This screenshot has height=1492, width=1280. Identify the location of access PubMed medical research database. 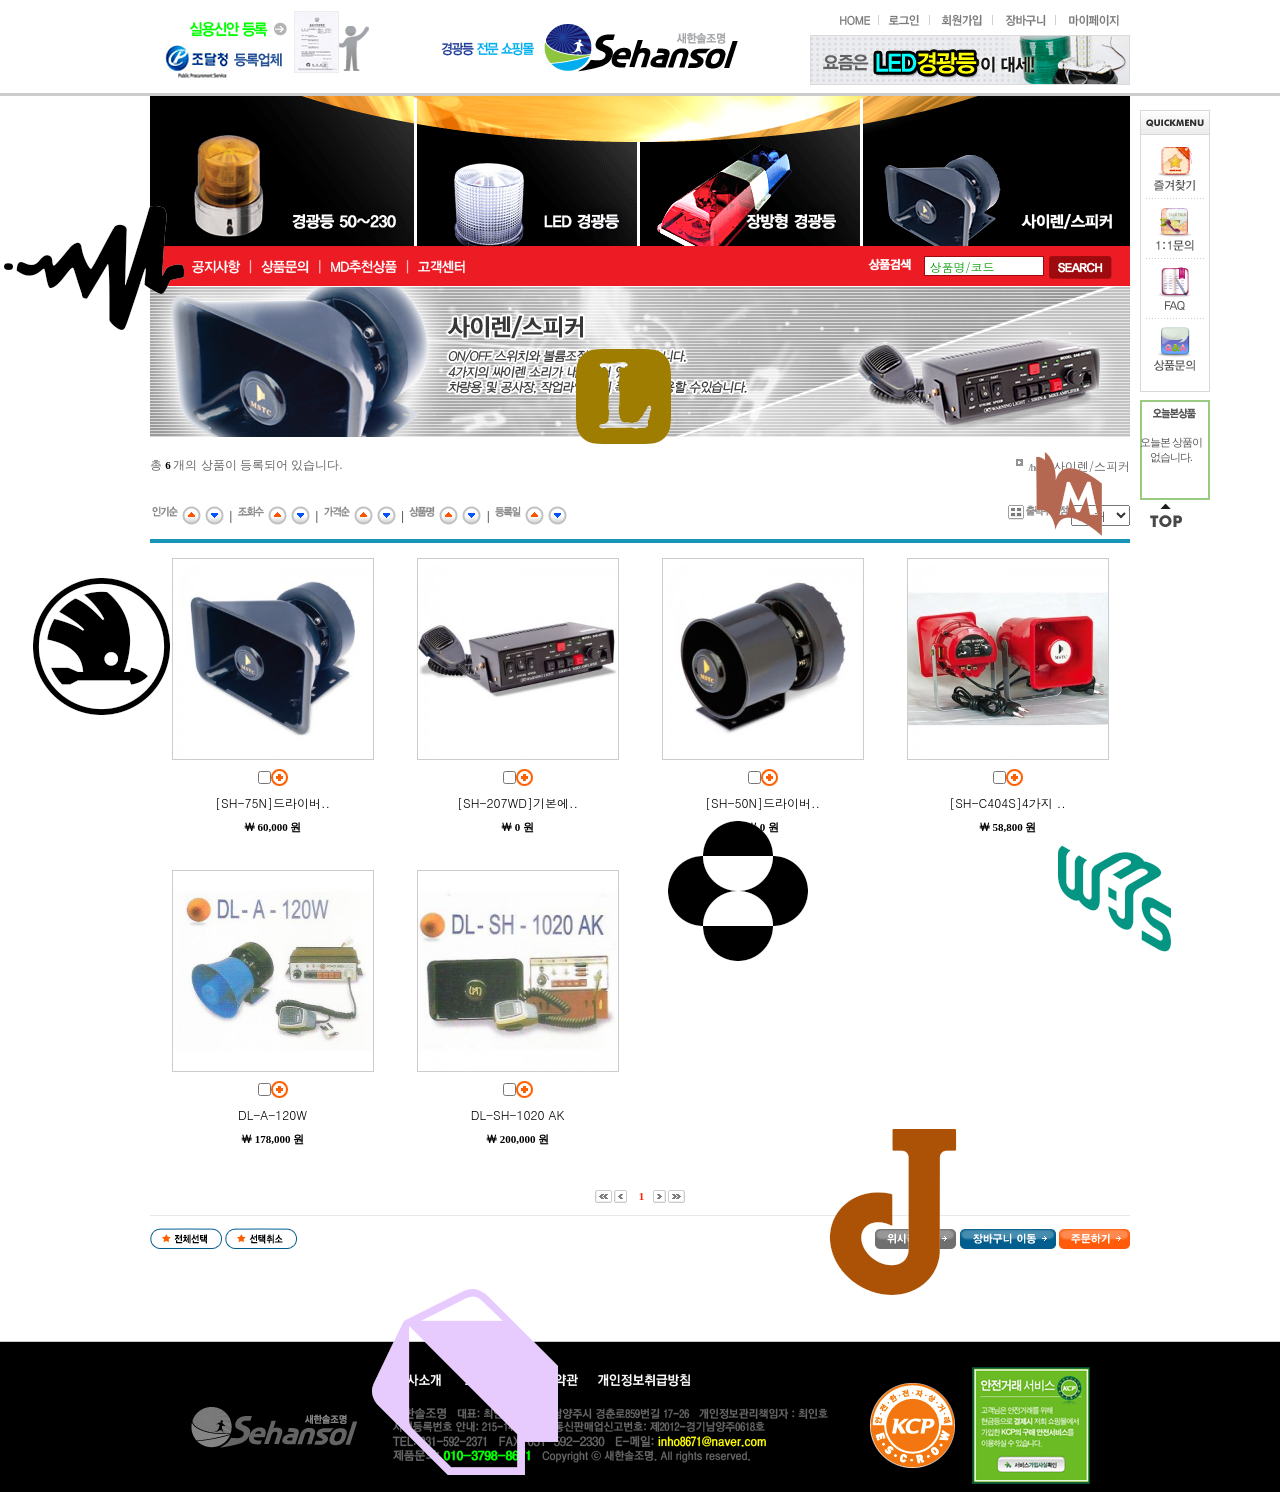
(1069, 494).